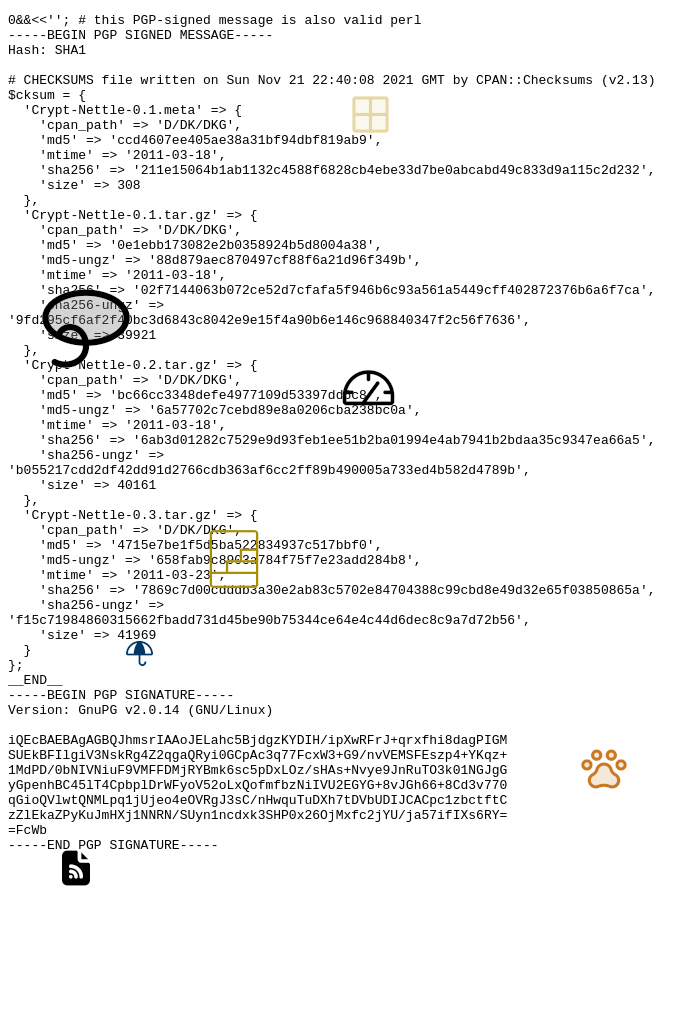 This screenshot has width=678, height=1034. Describe the element at coordinates (370, 114) in the screenshot. I see `view items in grid layout` at that location.